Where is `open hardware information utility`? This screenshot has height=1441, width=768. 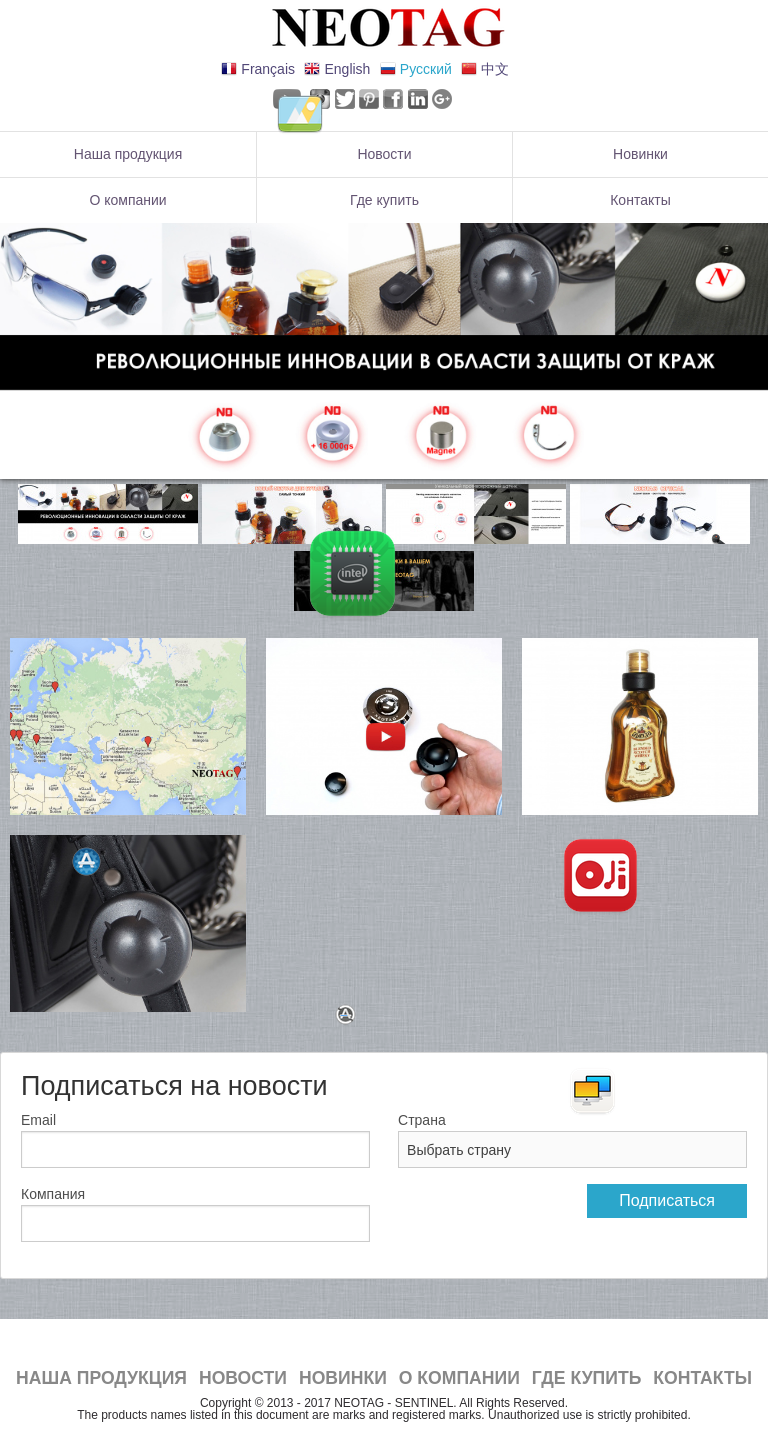
open hardware information utility is located at coordinates (352, 573).